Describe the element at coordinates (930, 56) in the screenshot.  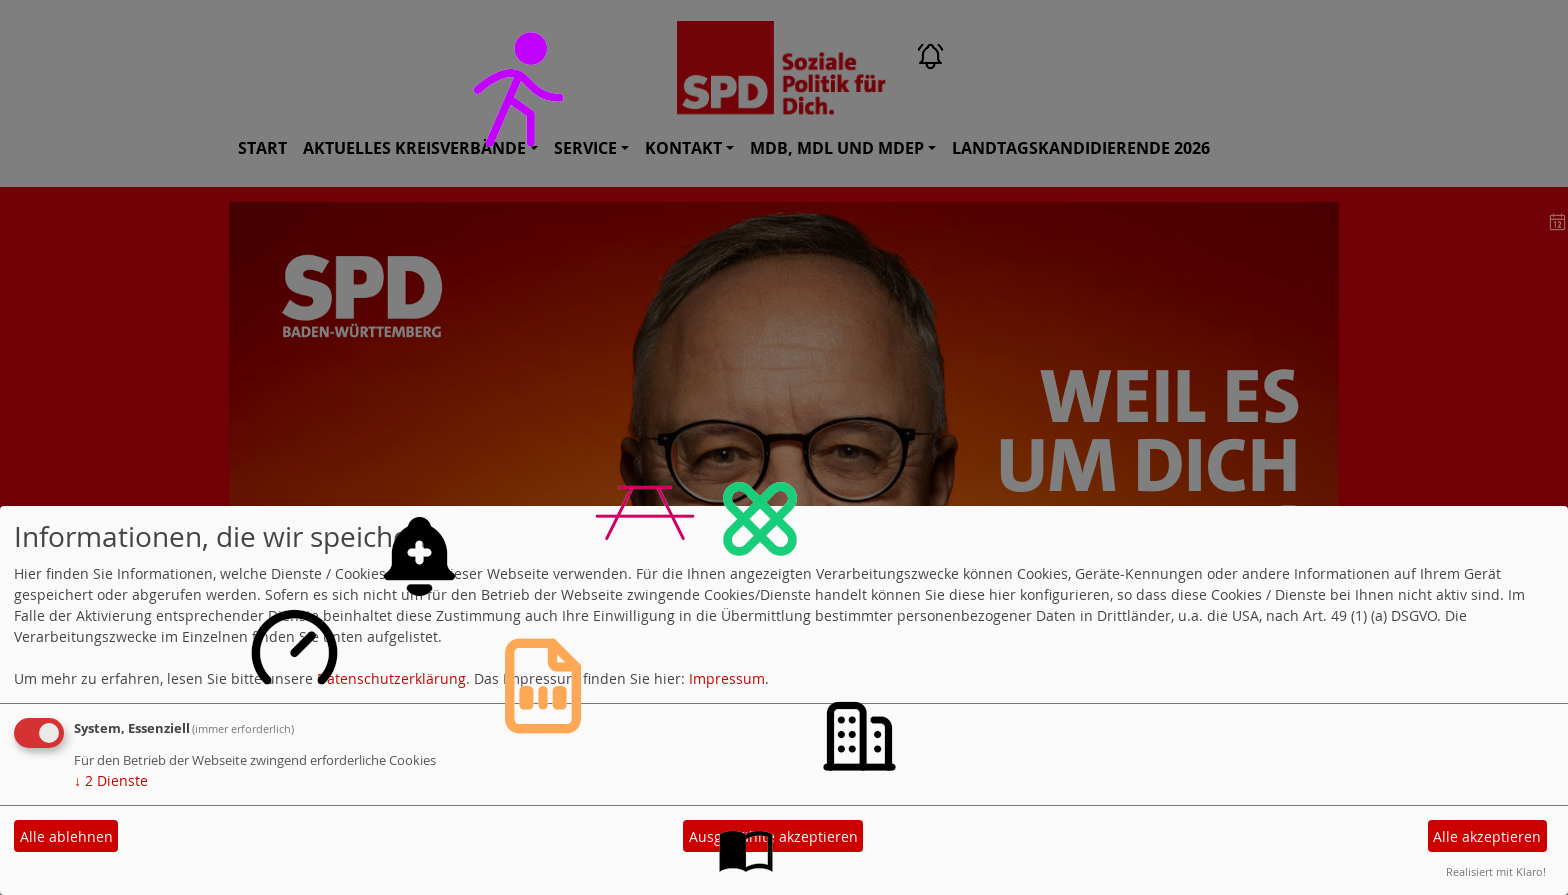
I see `indicates new notifications or alerts` at that location.